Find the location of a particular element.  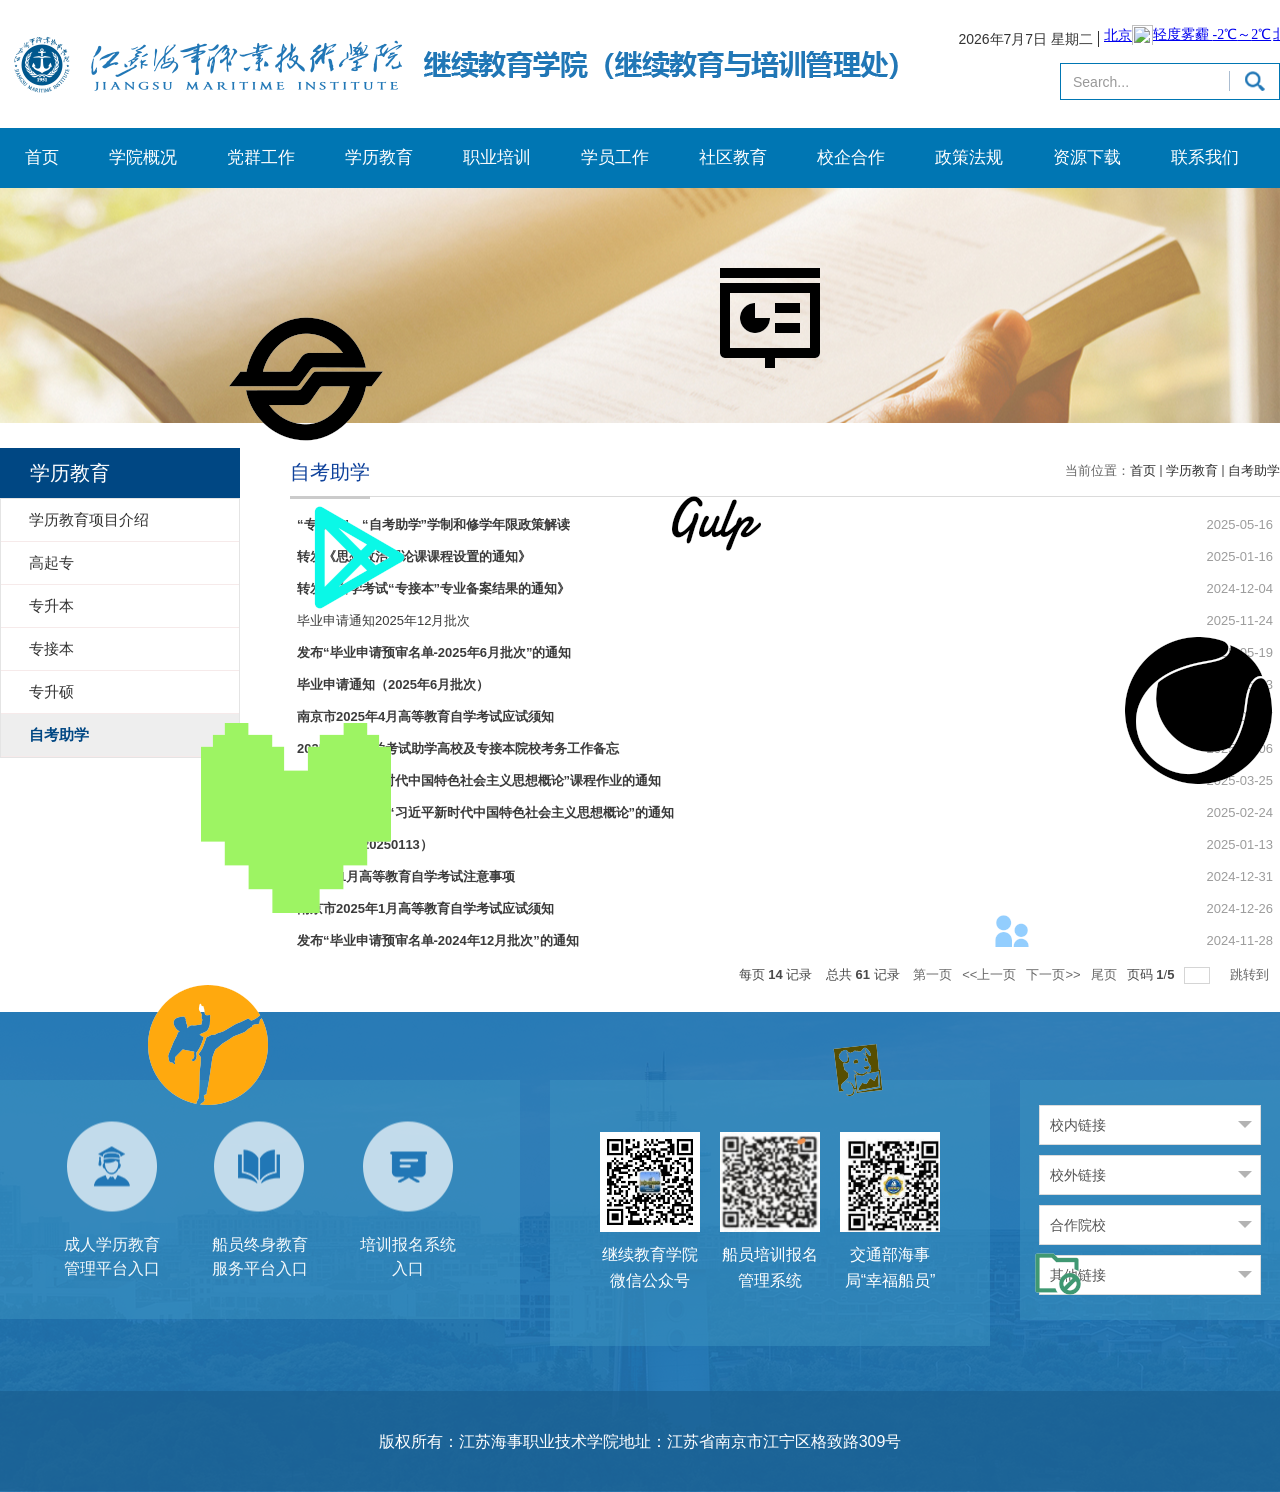

start a presentation slideshow is located at coordinates (770, 313).